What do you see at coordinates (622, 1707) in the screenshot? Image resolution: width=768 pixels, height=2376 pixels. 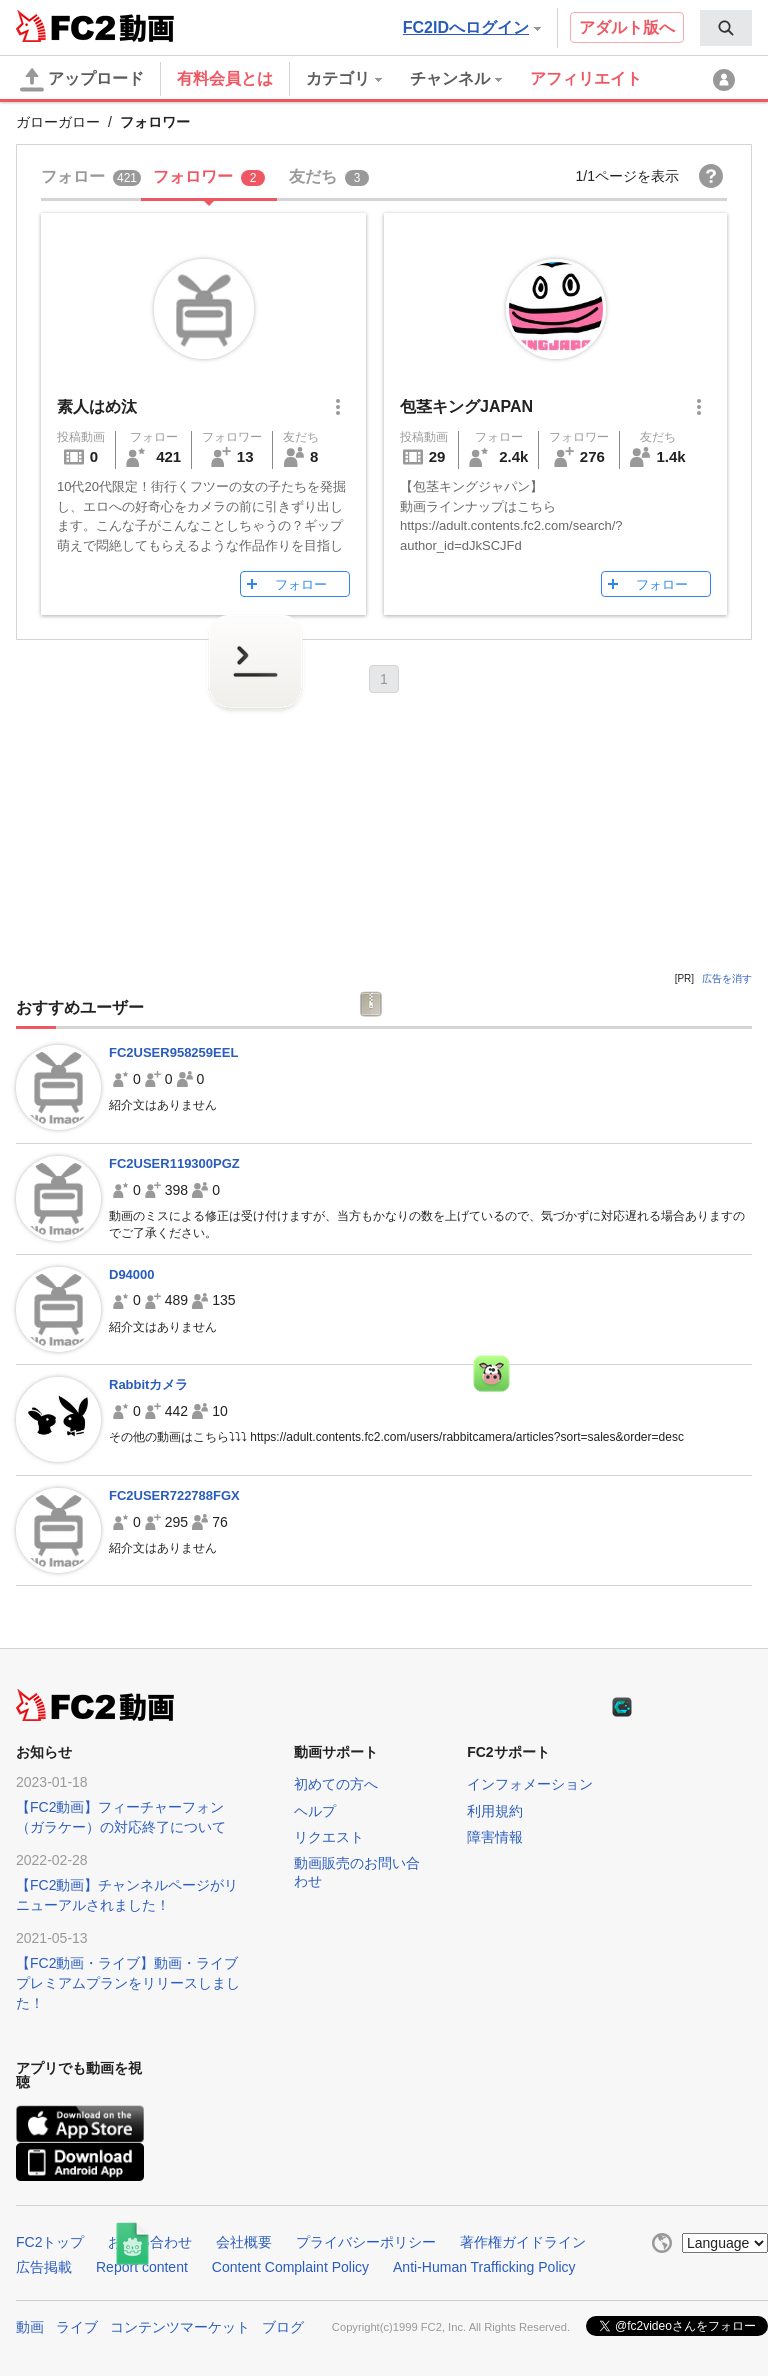 I see `open cachyos welcome app` at bounding box center [622, 1707].